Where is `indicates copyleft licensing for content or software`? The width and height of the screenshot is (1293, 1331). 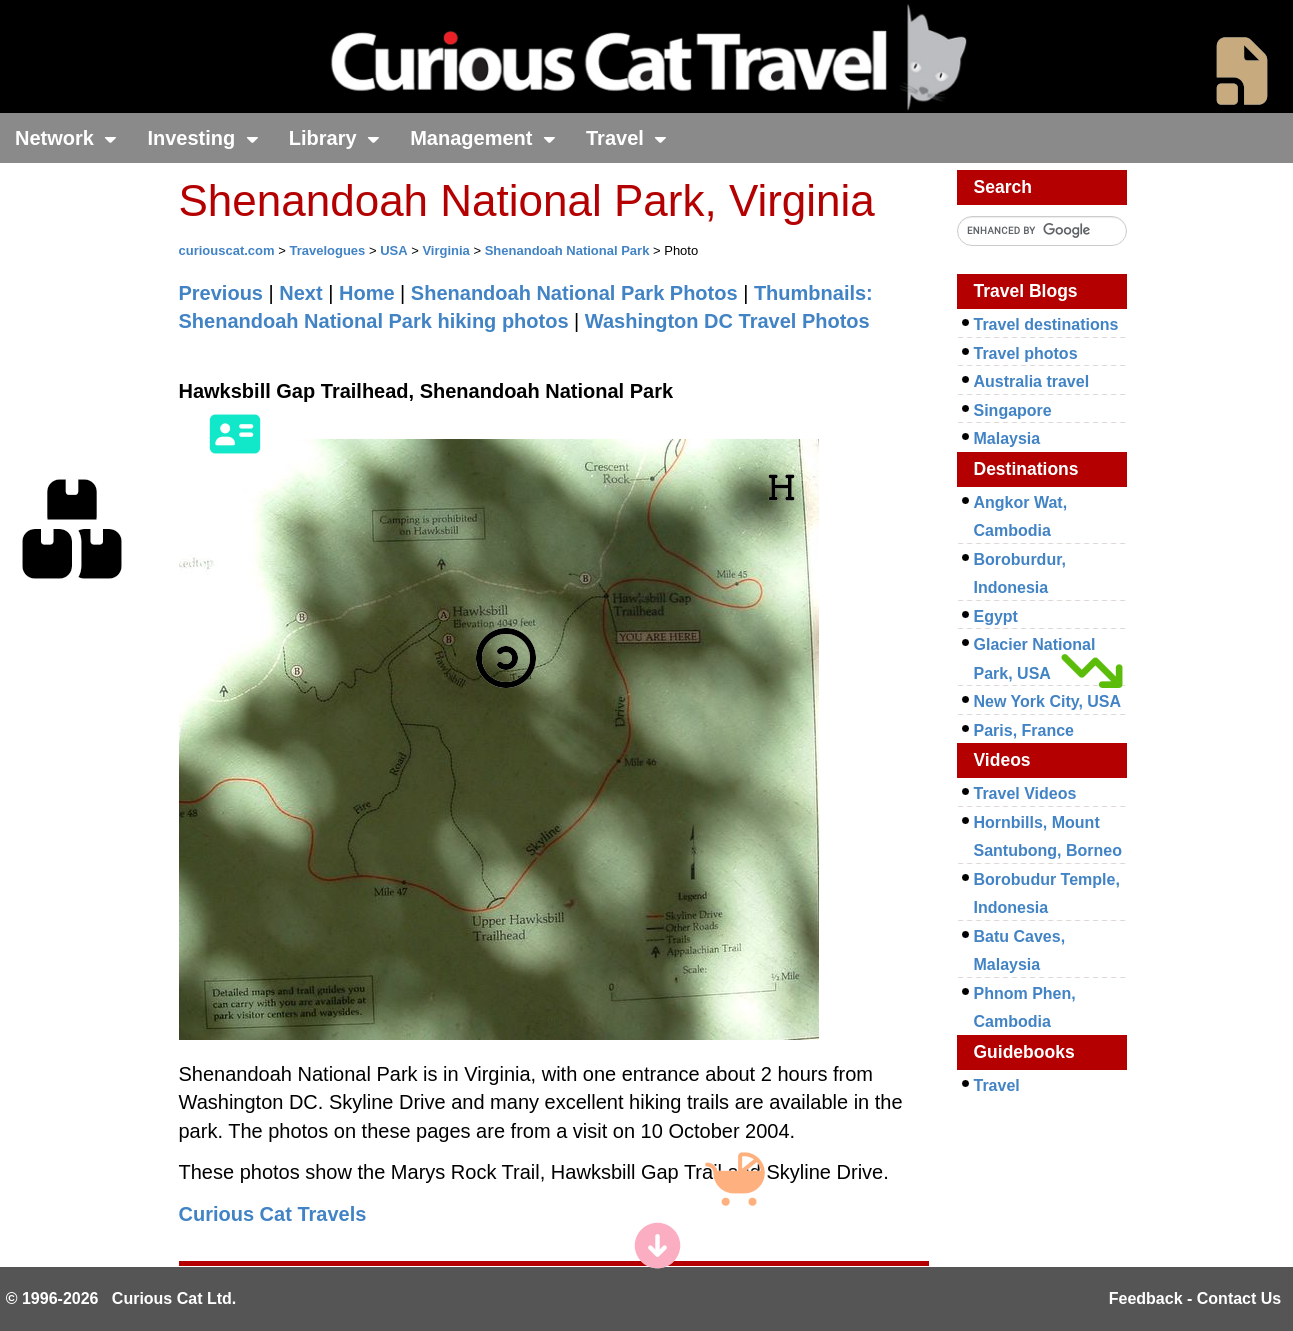
indicates copyleft licensing for content or software is located at coordinates (506, 658).